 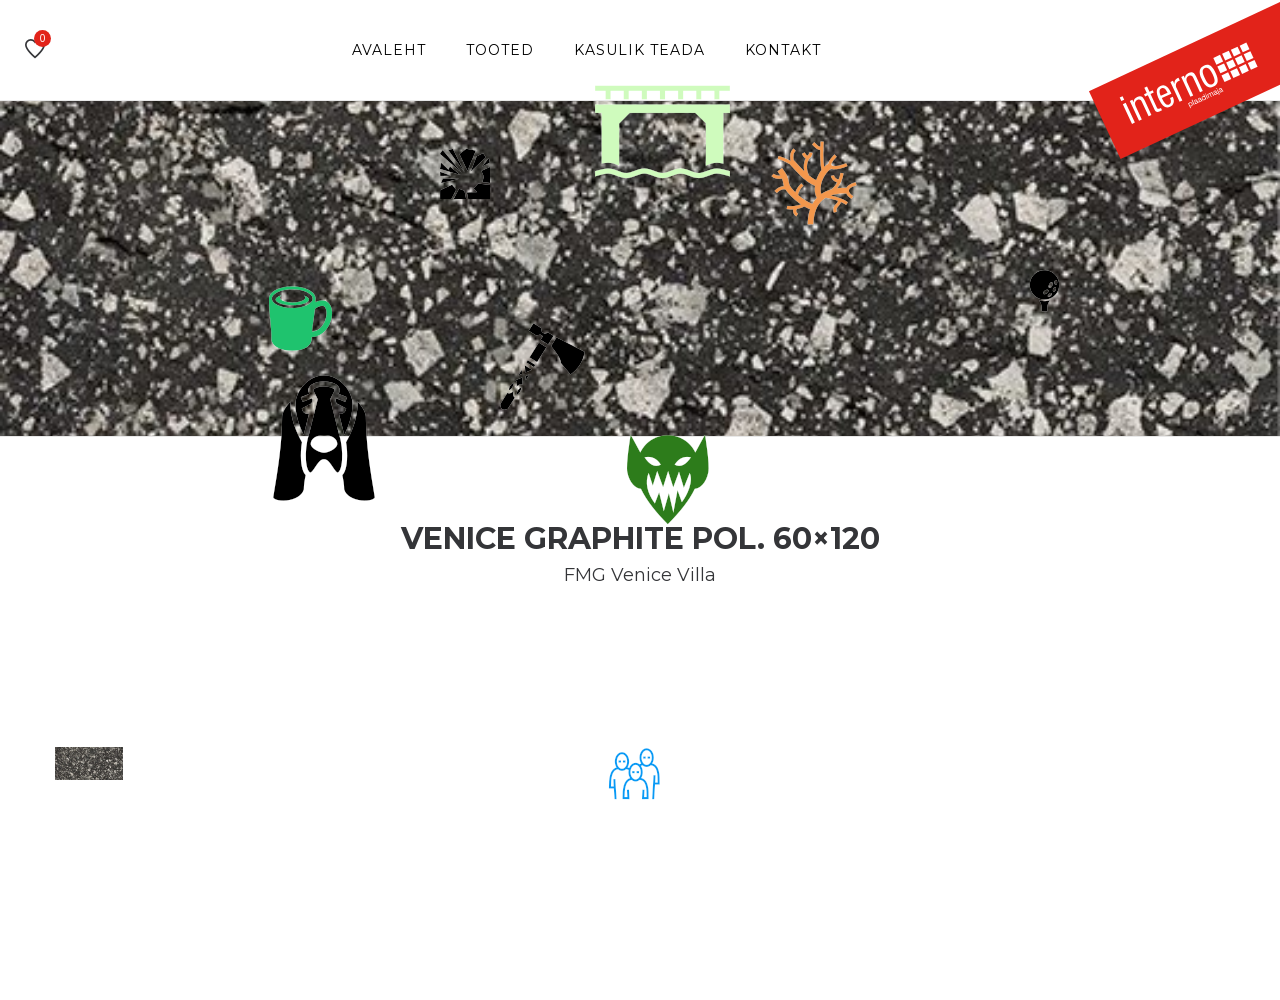 What do you see at coordinates (634, 773) in the screenshot?
I see `view your squad or team members` at bounding box center [634, 773].